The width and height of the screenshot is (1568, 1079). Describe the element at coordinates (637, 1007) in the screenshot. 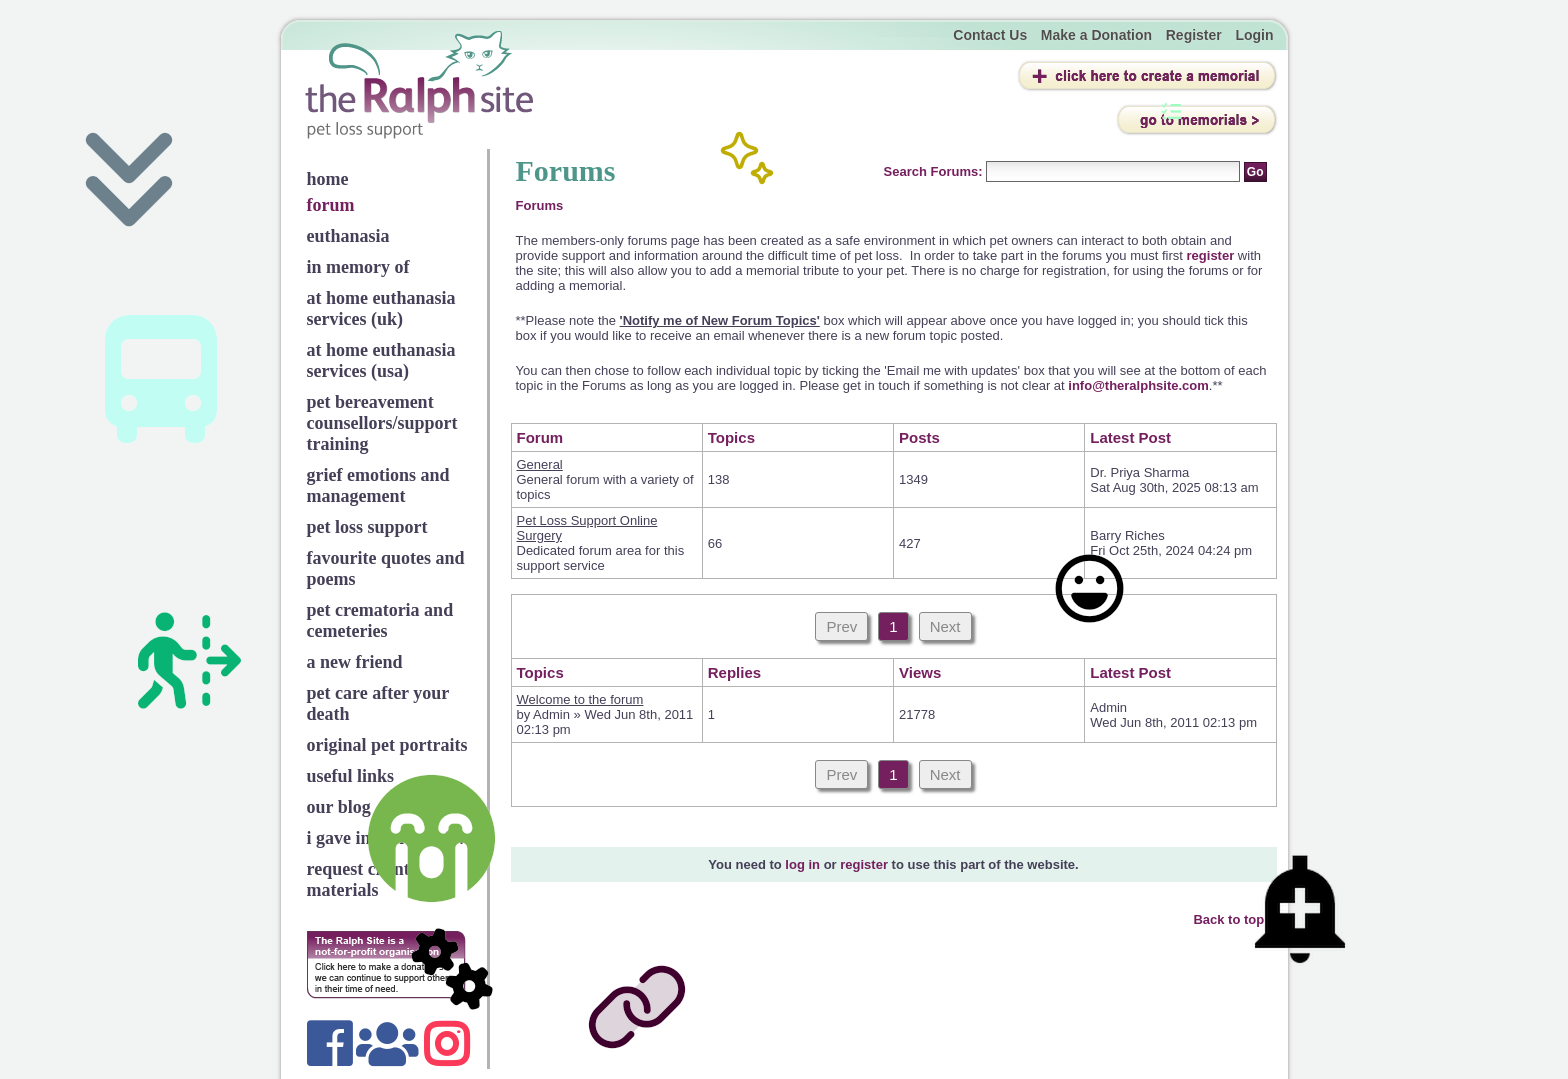

I see `copy or share a link` at that location.